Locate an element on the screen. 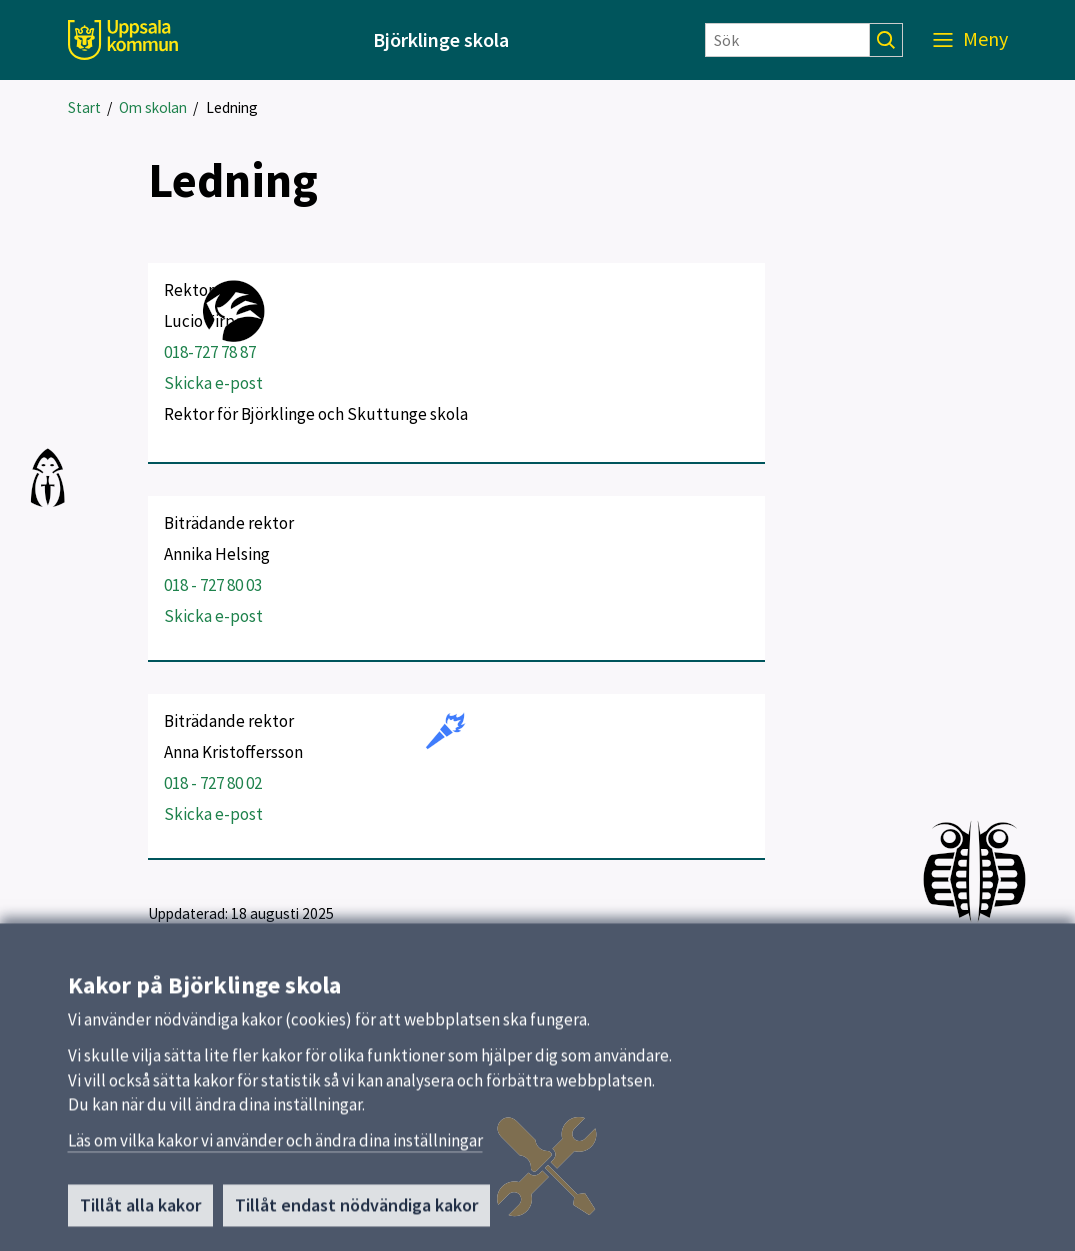 This screenshot has width=1075, height=1251. access settings or configuration options is located at coordinates (546, 1166).